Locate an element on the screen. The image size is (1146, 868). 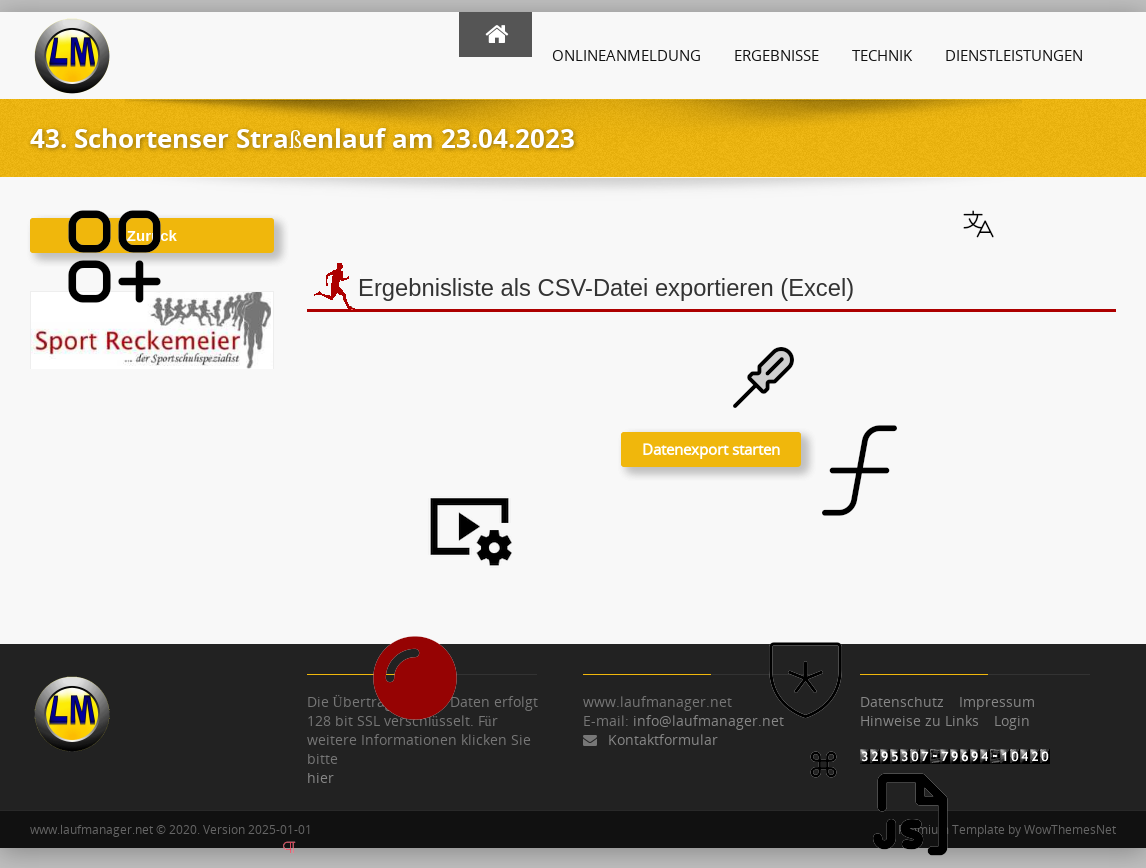
javascript file in a project directory is located at coordinates (912, 814).